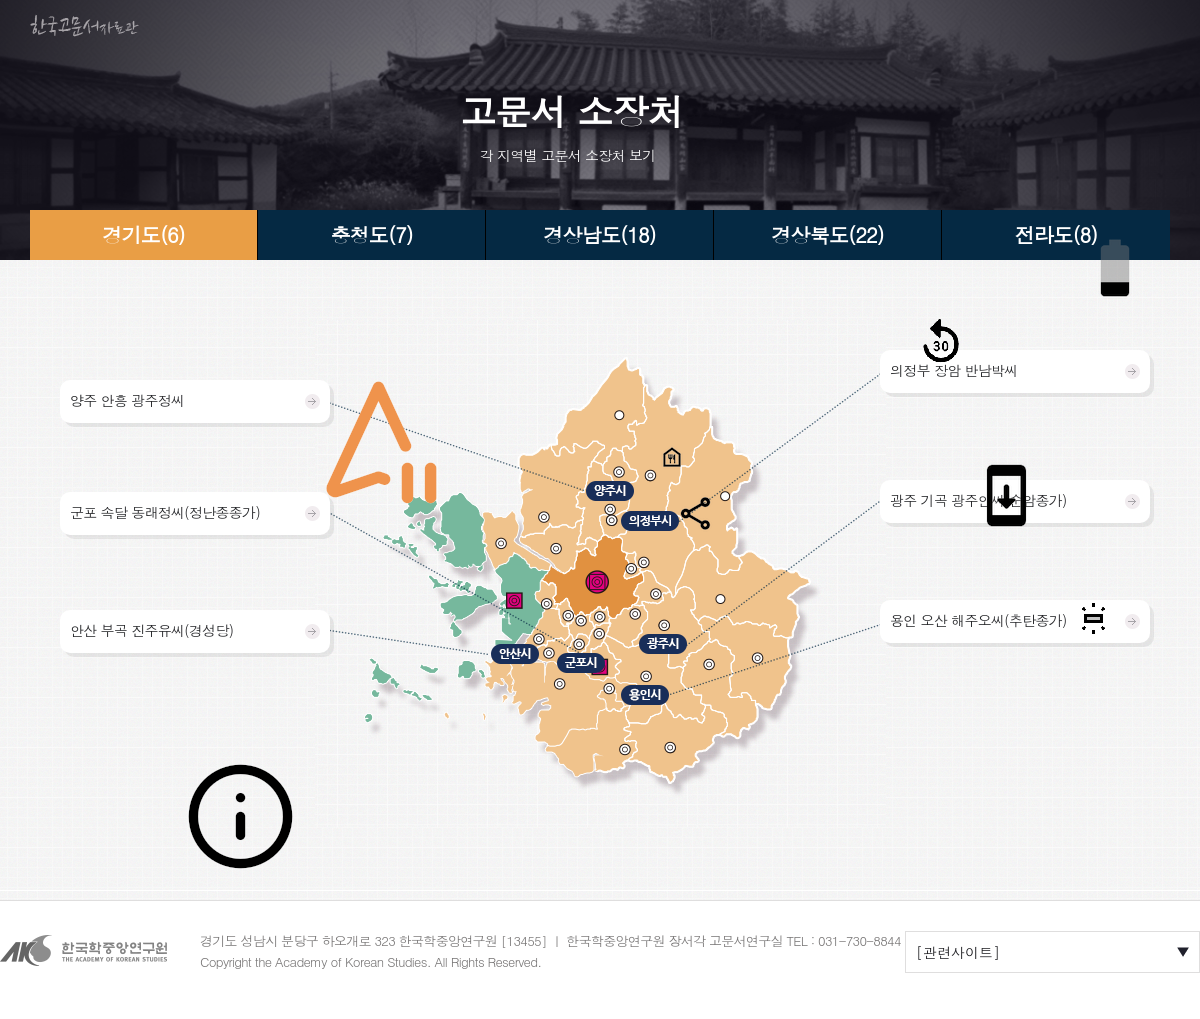 Image resolution: width=1200 pixels, height=1019 pixels. What do you see at coordinates (378, 439) in the screenshot?
I see `pause current navigation or directions` at bounding box center [378, 439].